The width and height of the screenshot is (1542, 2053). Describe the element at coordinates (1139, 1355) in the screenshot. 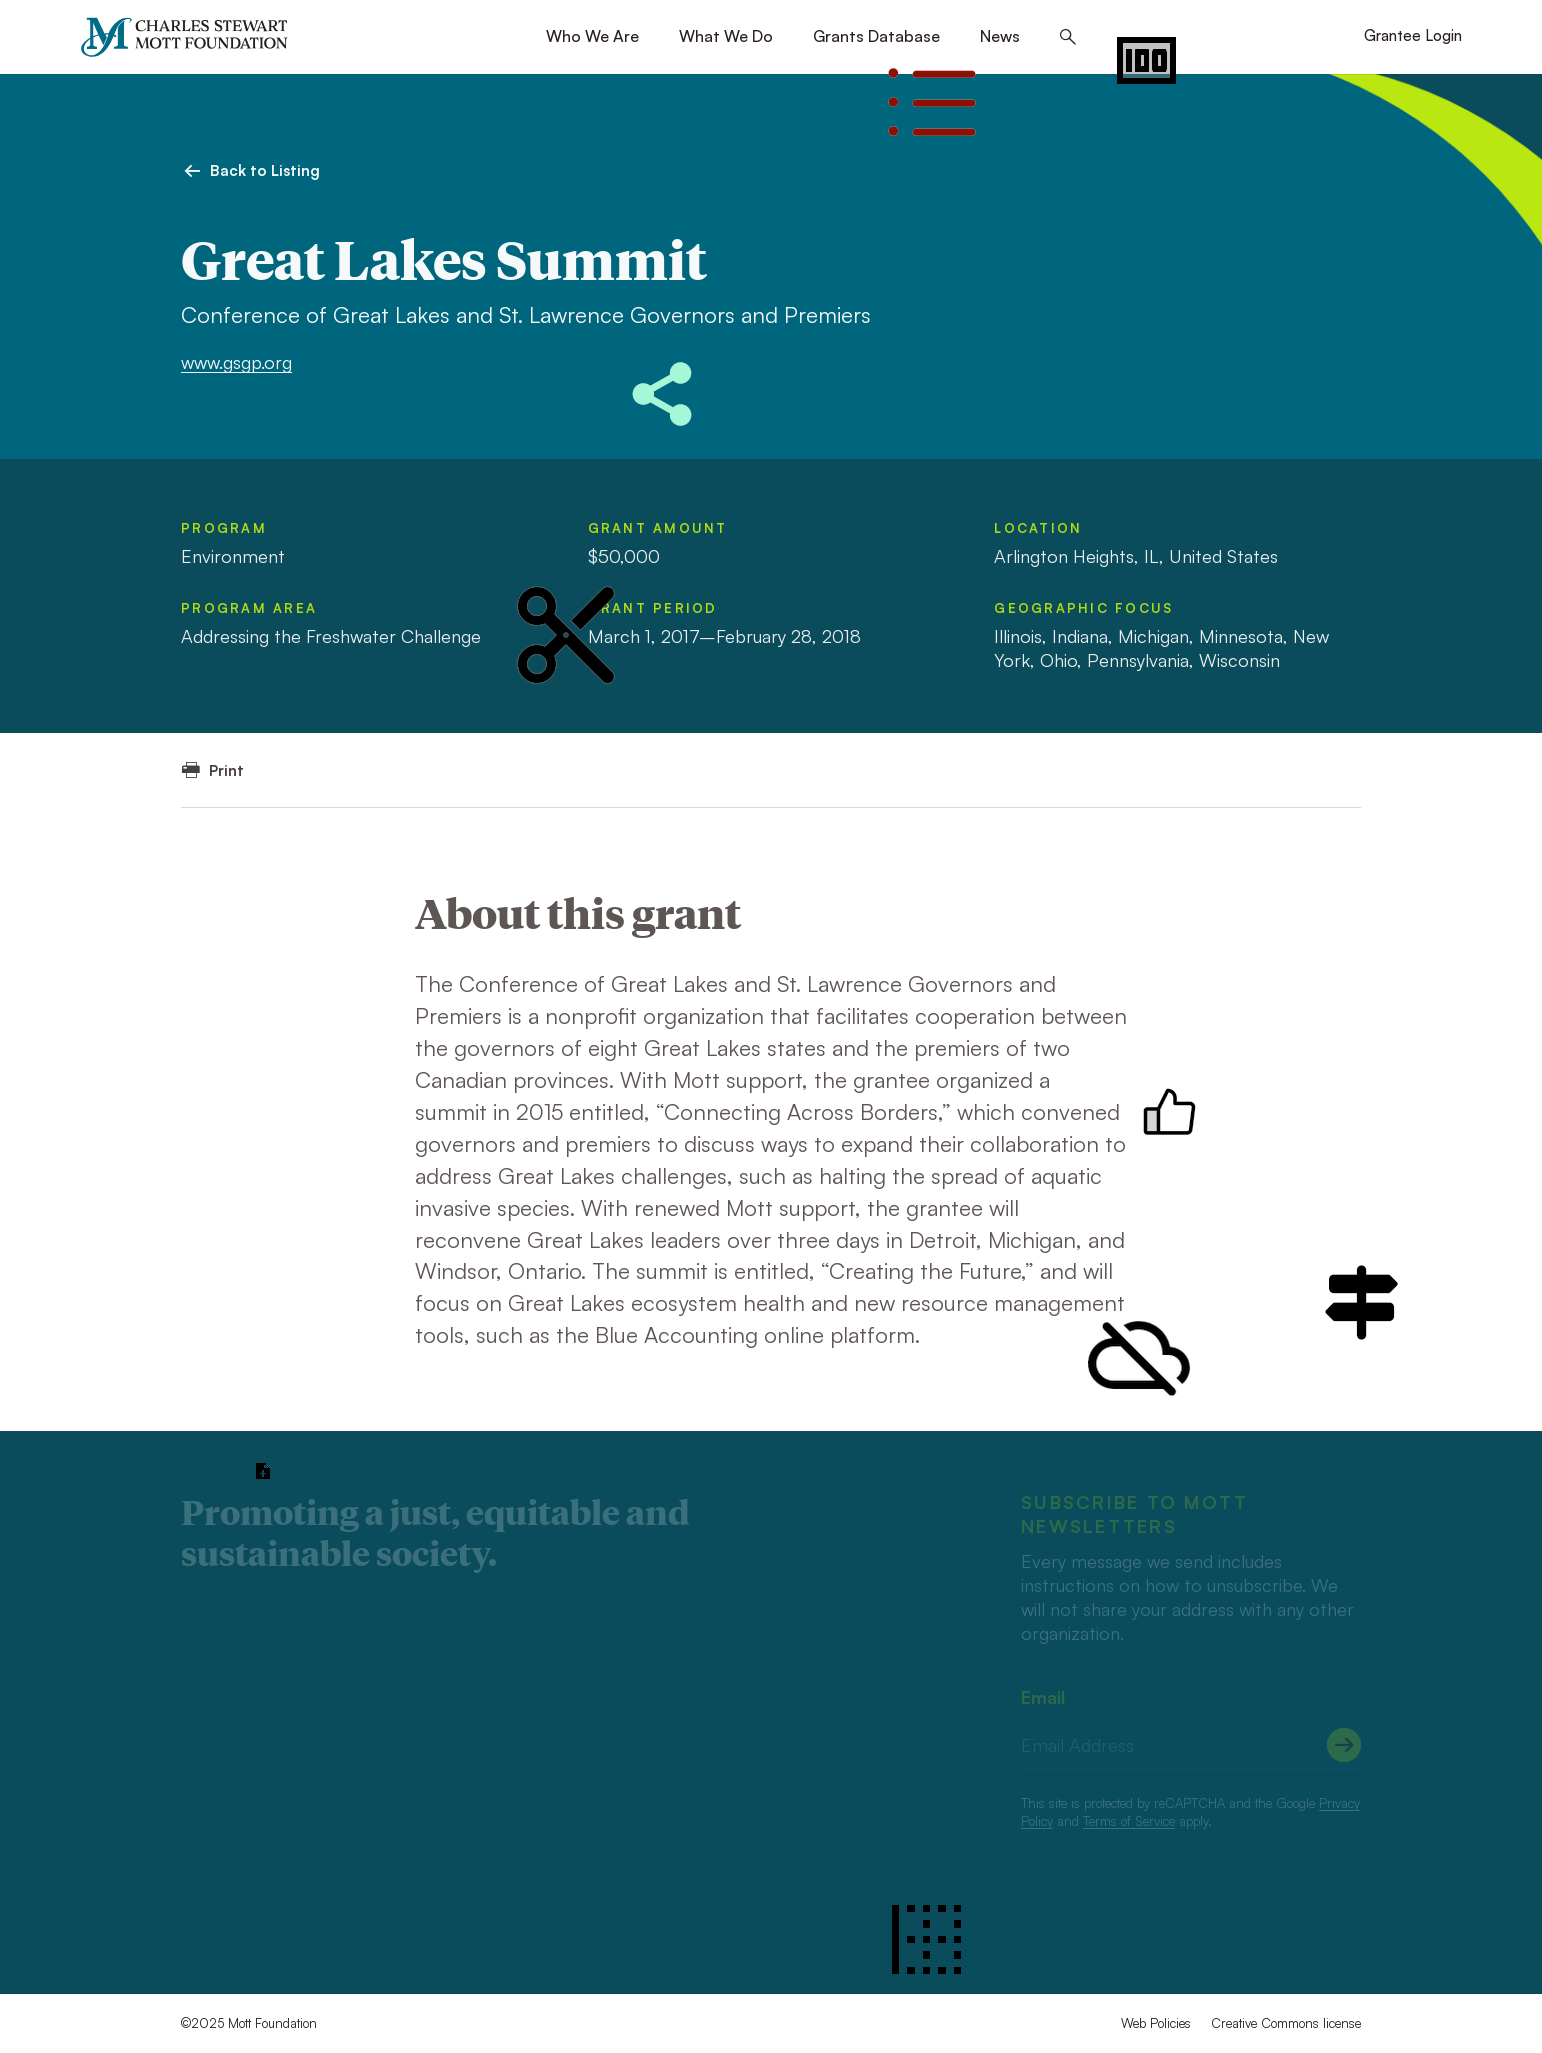

I see `indicates no cloud connection or offline status` at that location.